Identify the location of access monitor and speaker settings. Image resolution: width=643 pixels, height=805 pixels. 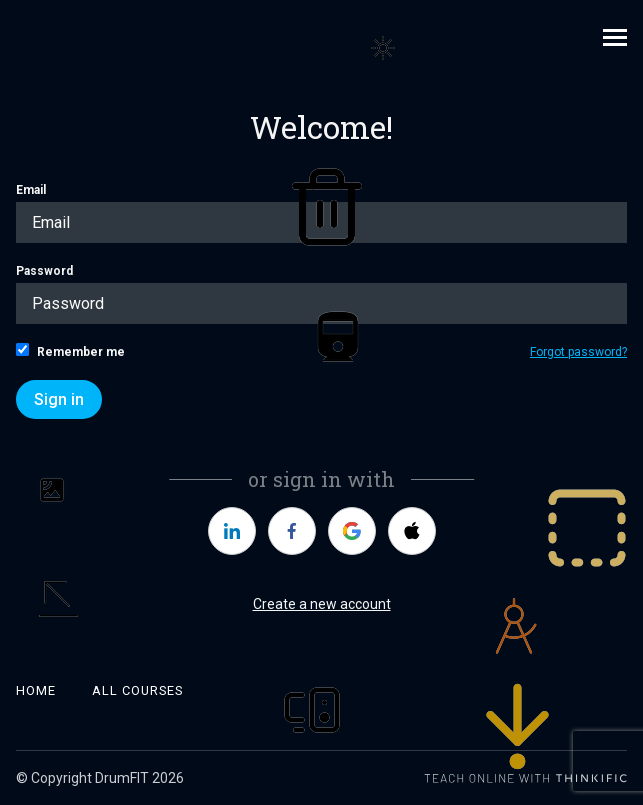
(312, 710).